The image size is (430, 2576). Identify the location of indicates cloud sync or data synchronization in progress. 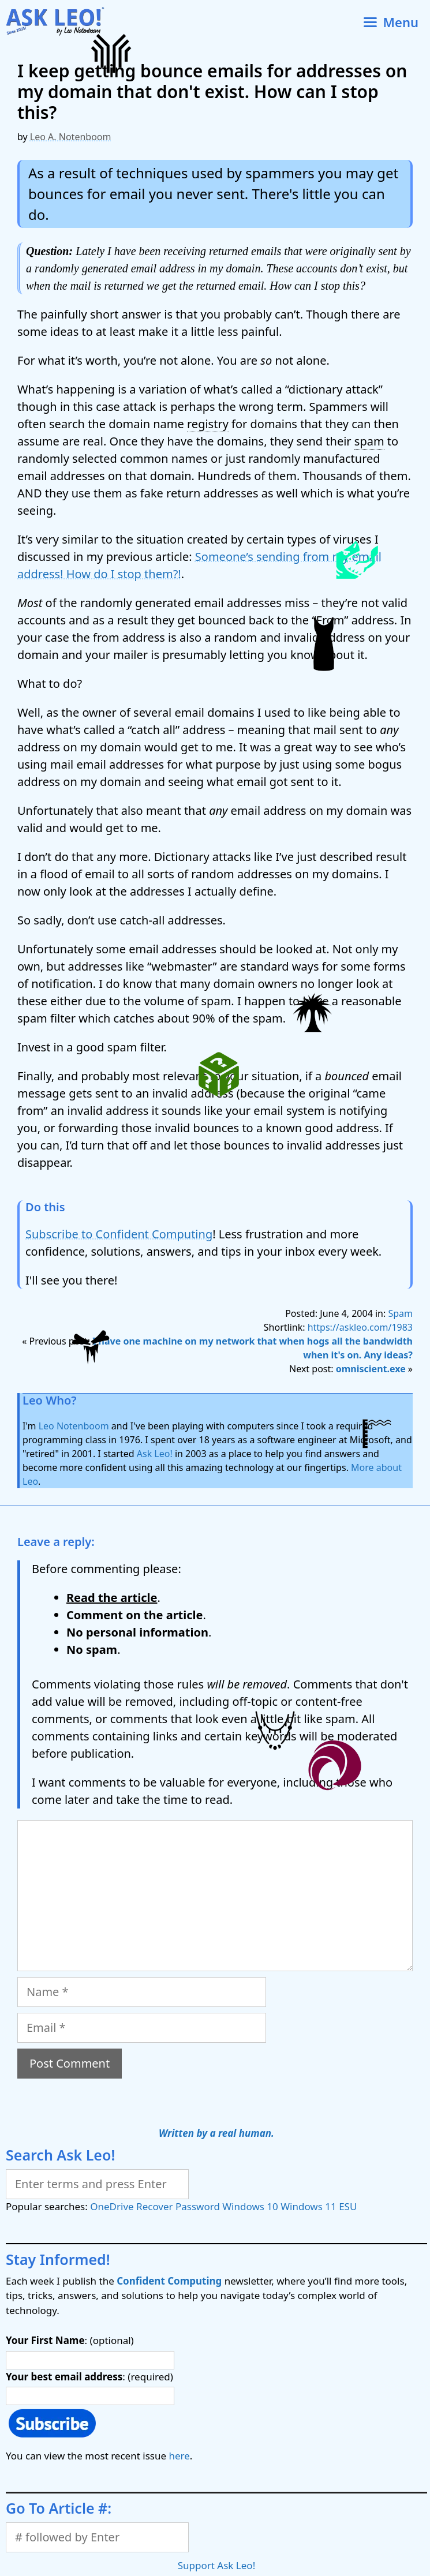
(335, 1765).